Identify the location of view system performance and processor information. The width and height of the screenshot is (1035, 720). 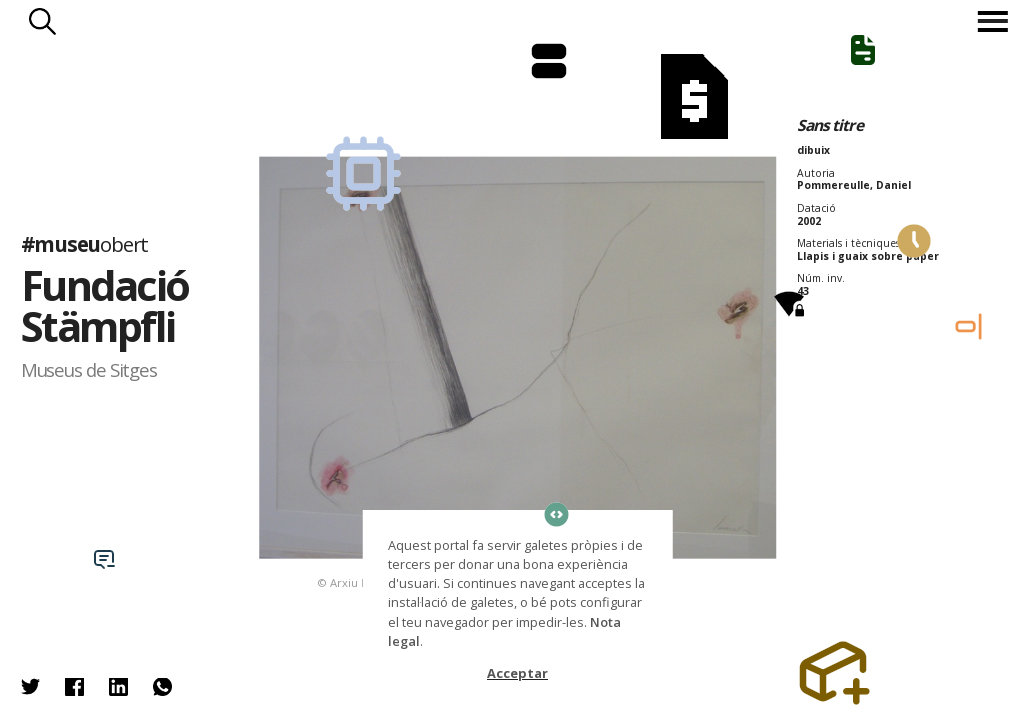
(363, 173).